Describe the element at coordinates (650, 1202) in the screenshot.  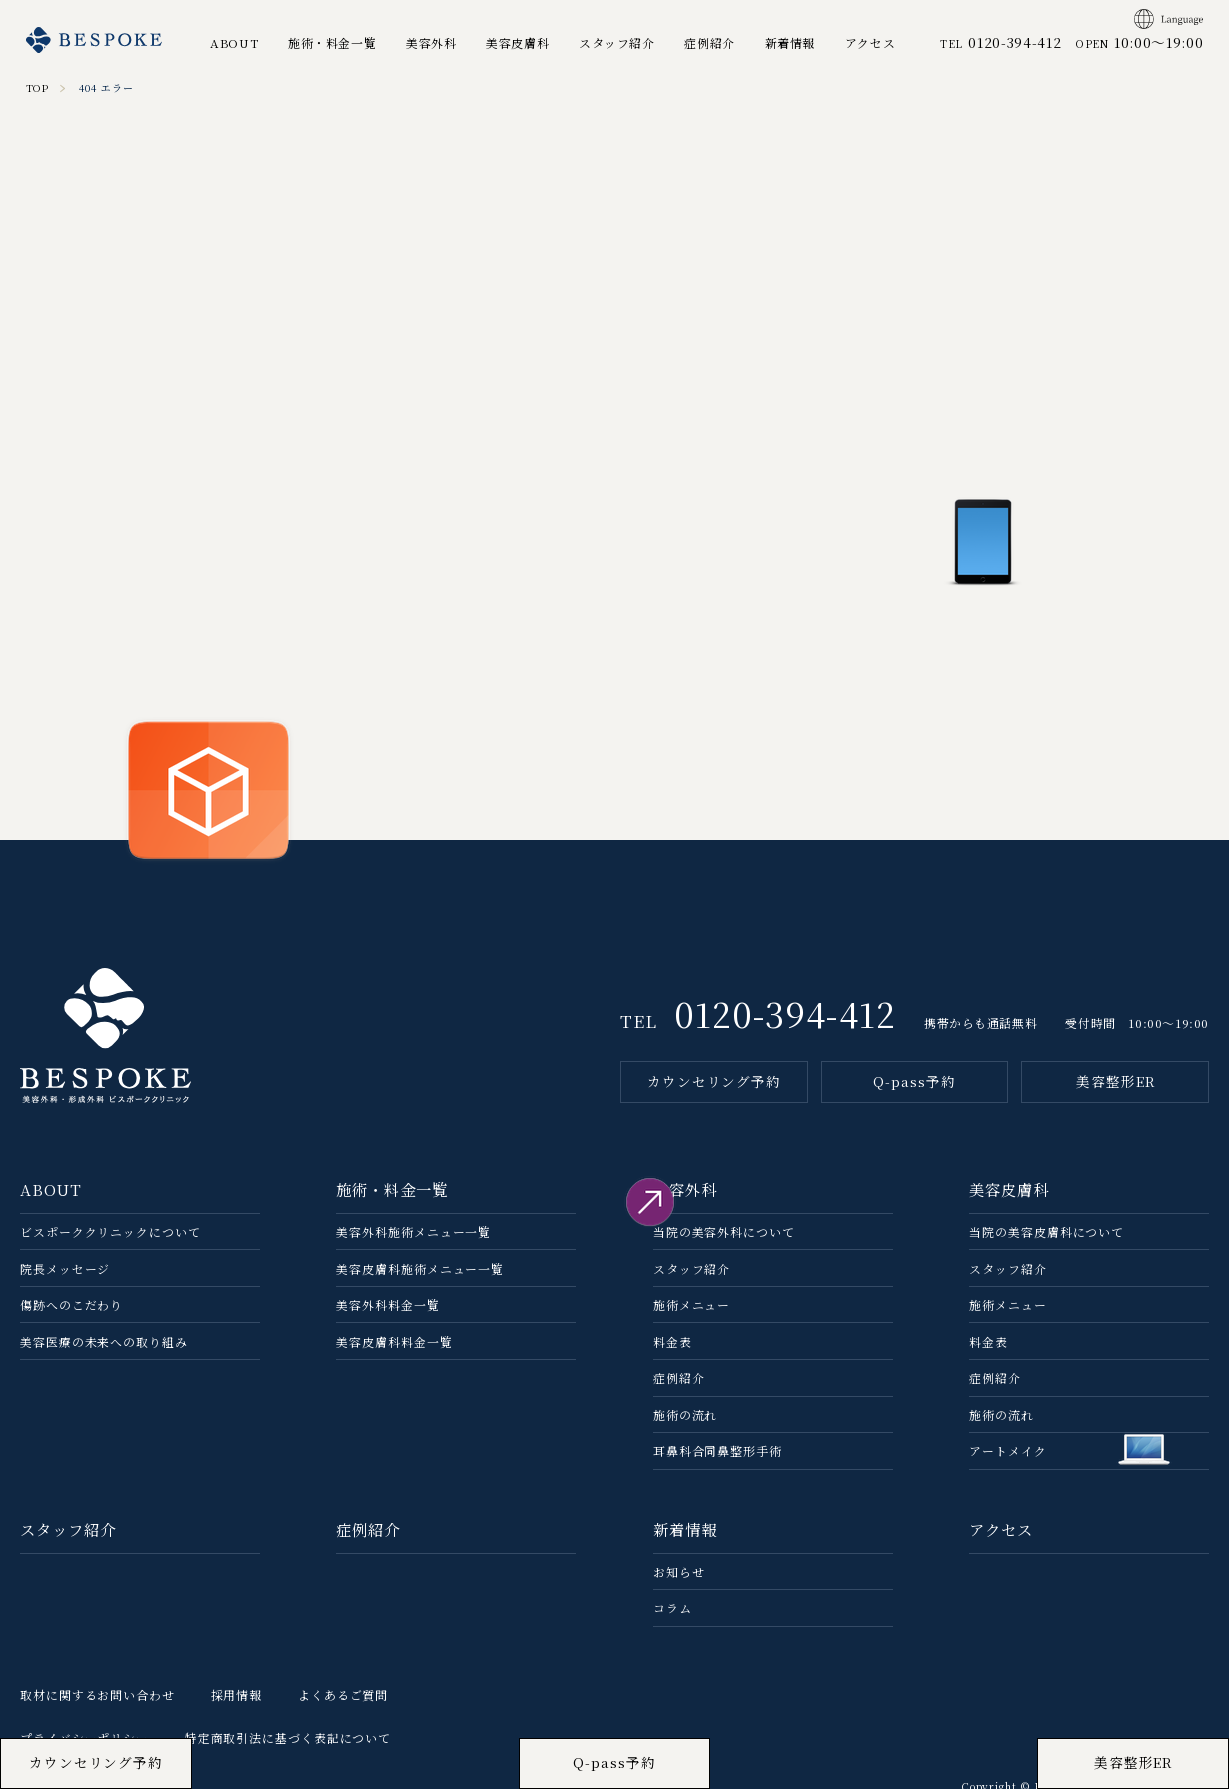
I see `indicates a symbolic link or shortcut to another file` at that location.